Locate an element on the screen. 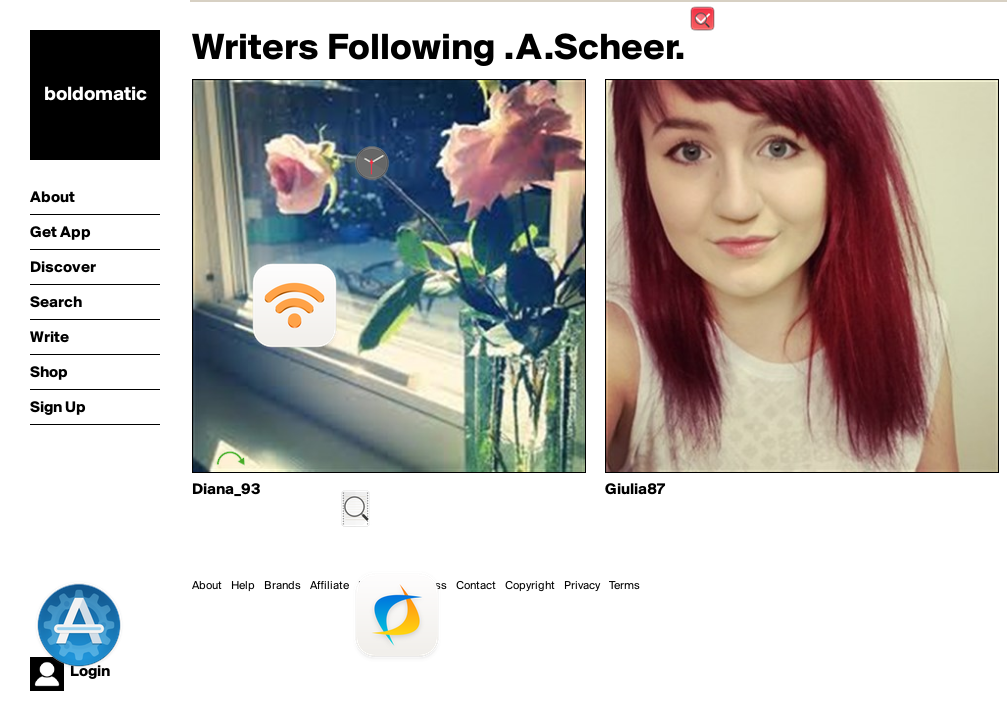 This screenshot has width=1007, height=721. open the log viewer application is located at coordinates (355, 508).